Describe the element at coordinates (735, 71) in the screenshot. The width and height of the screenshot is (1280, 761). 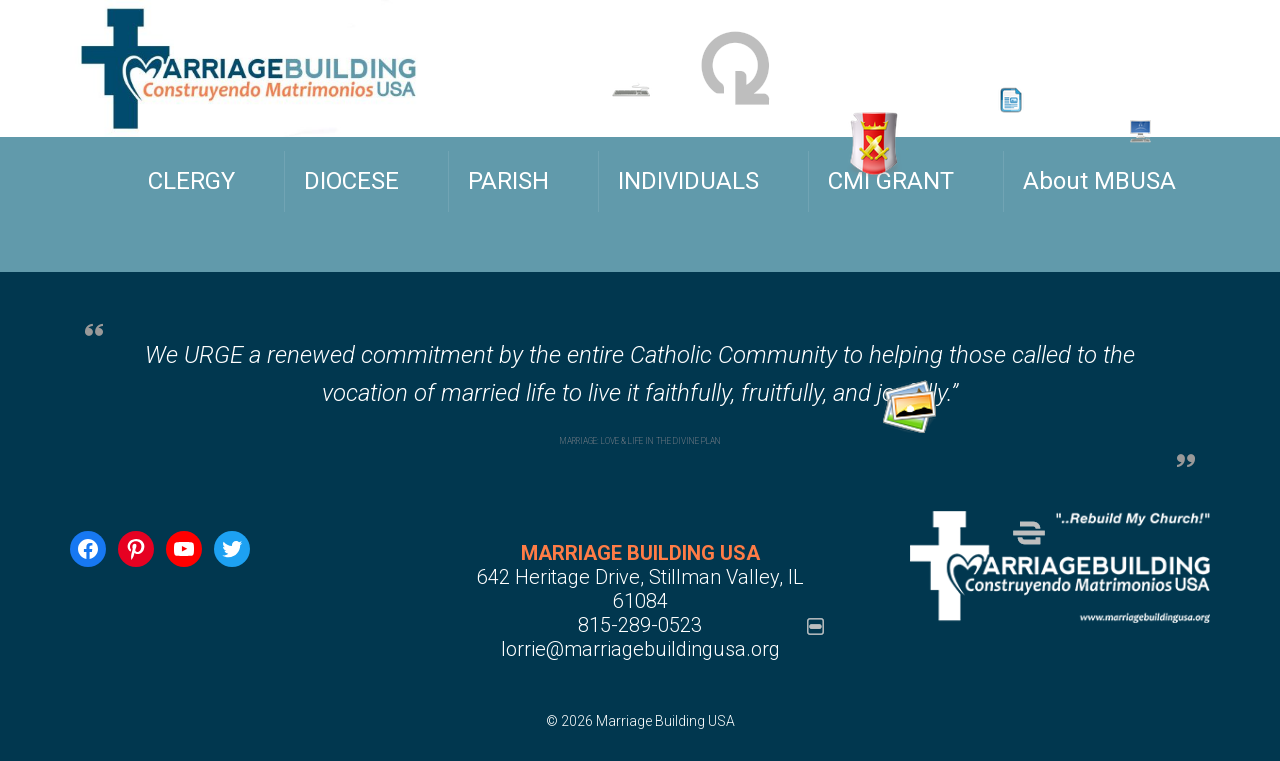
I see `screen rotation is enabled` at that location.